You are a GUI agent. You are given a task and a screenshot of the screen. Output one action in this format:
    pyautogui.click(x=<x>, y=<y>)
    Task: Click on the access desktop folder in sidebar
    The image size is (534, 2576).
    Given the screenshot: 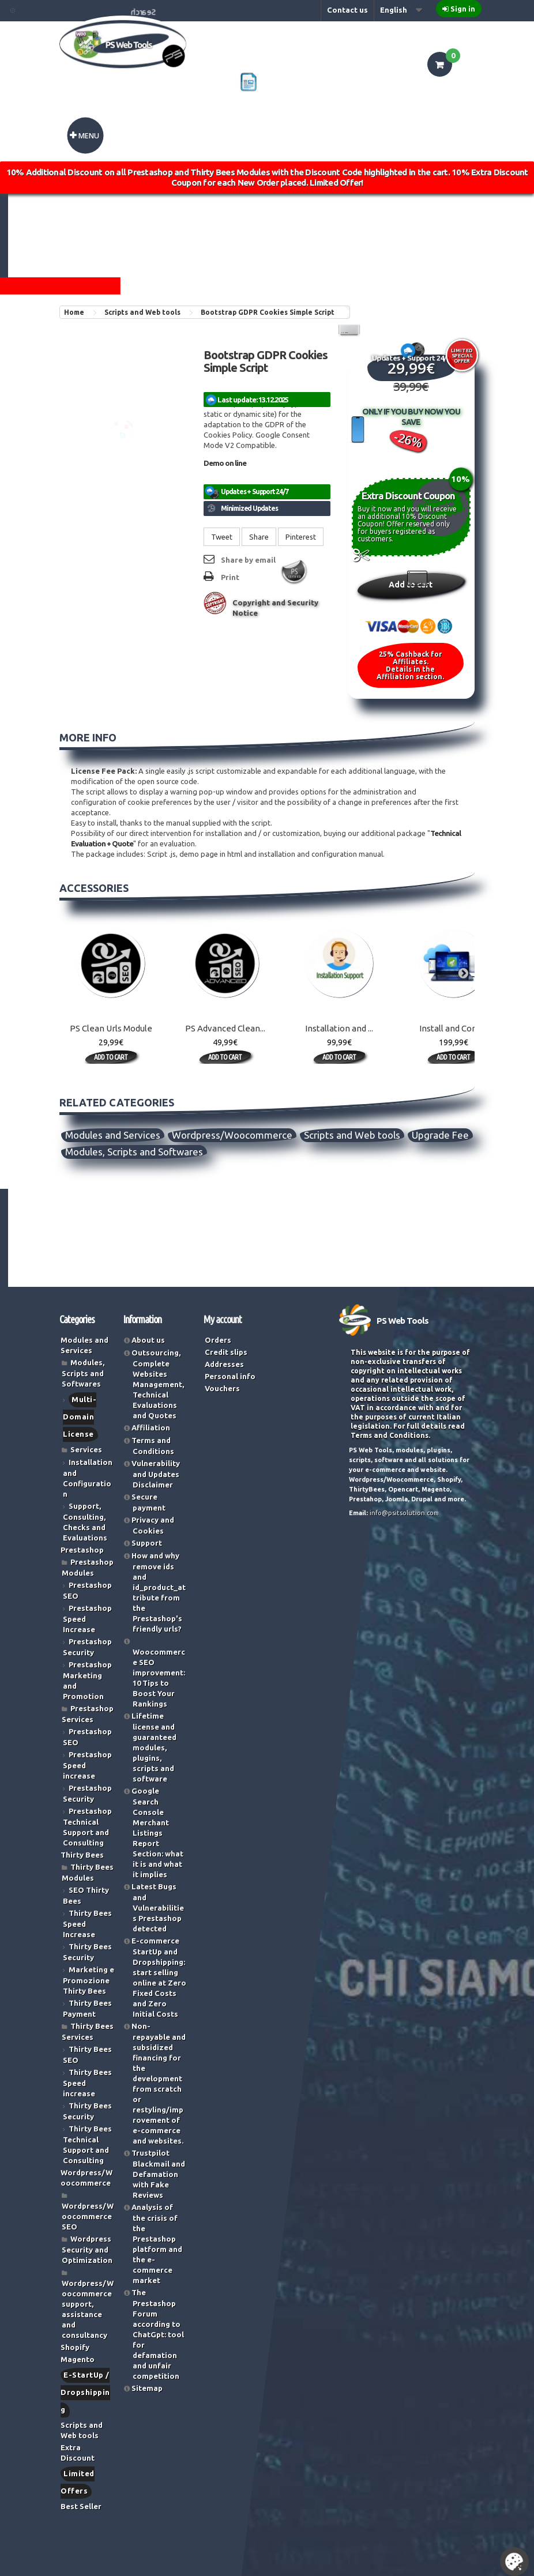 What is the action you would take?
    pyautogui.click(x=417, y=578)
    